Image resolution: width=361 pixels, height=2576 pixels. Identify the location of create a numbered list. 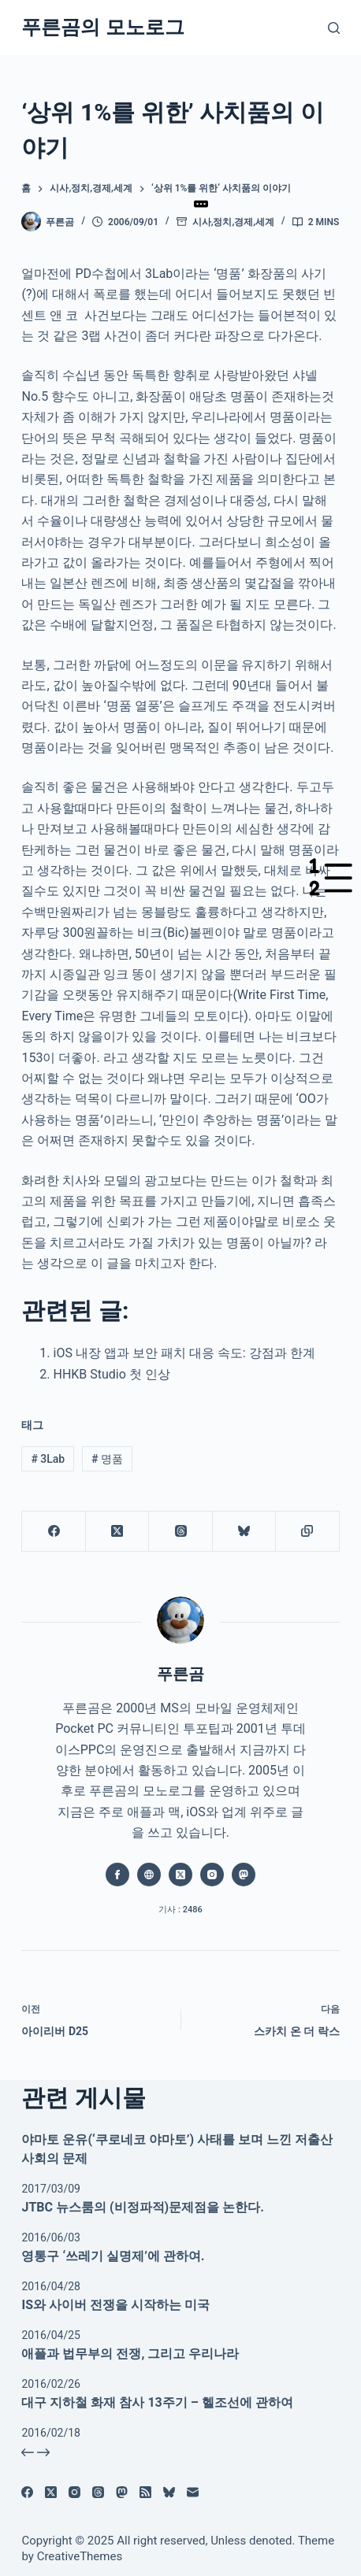
(333, 877).